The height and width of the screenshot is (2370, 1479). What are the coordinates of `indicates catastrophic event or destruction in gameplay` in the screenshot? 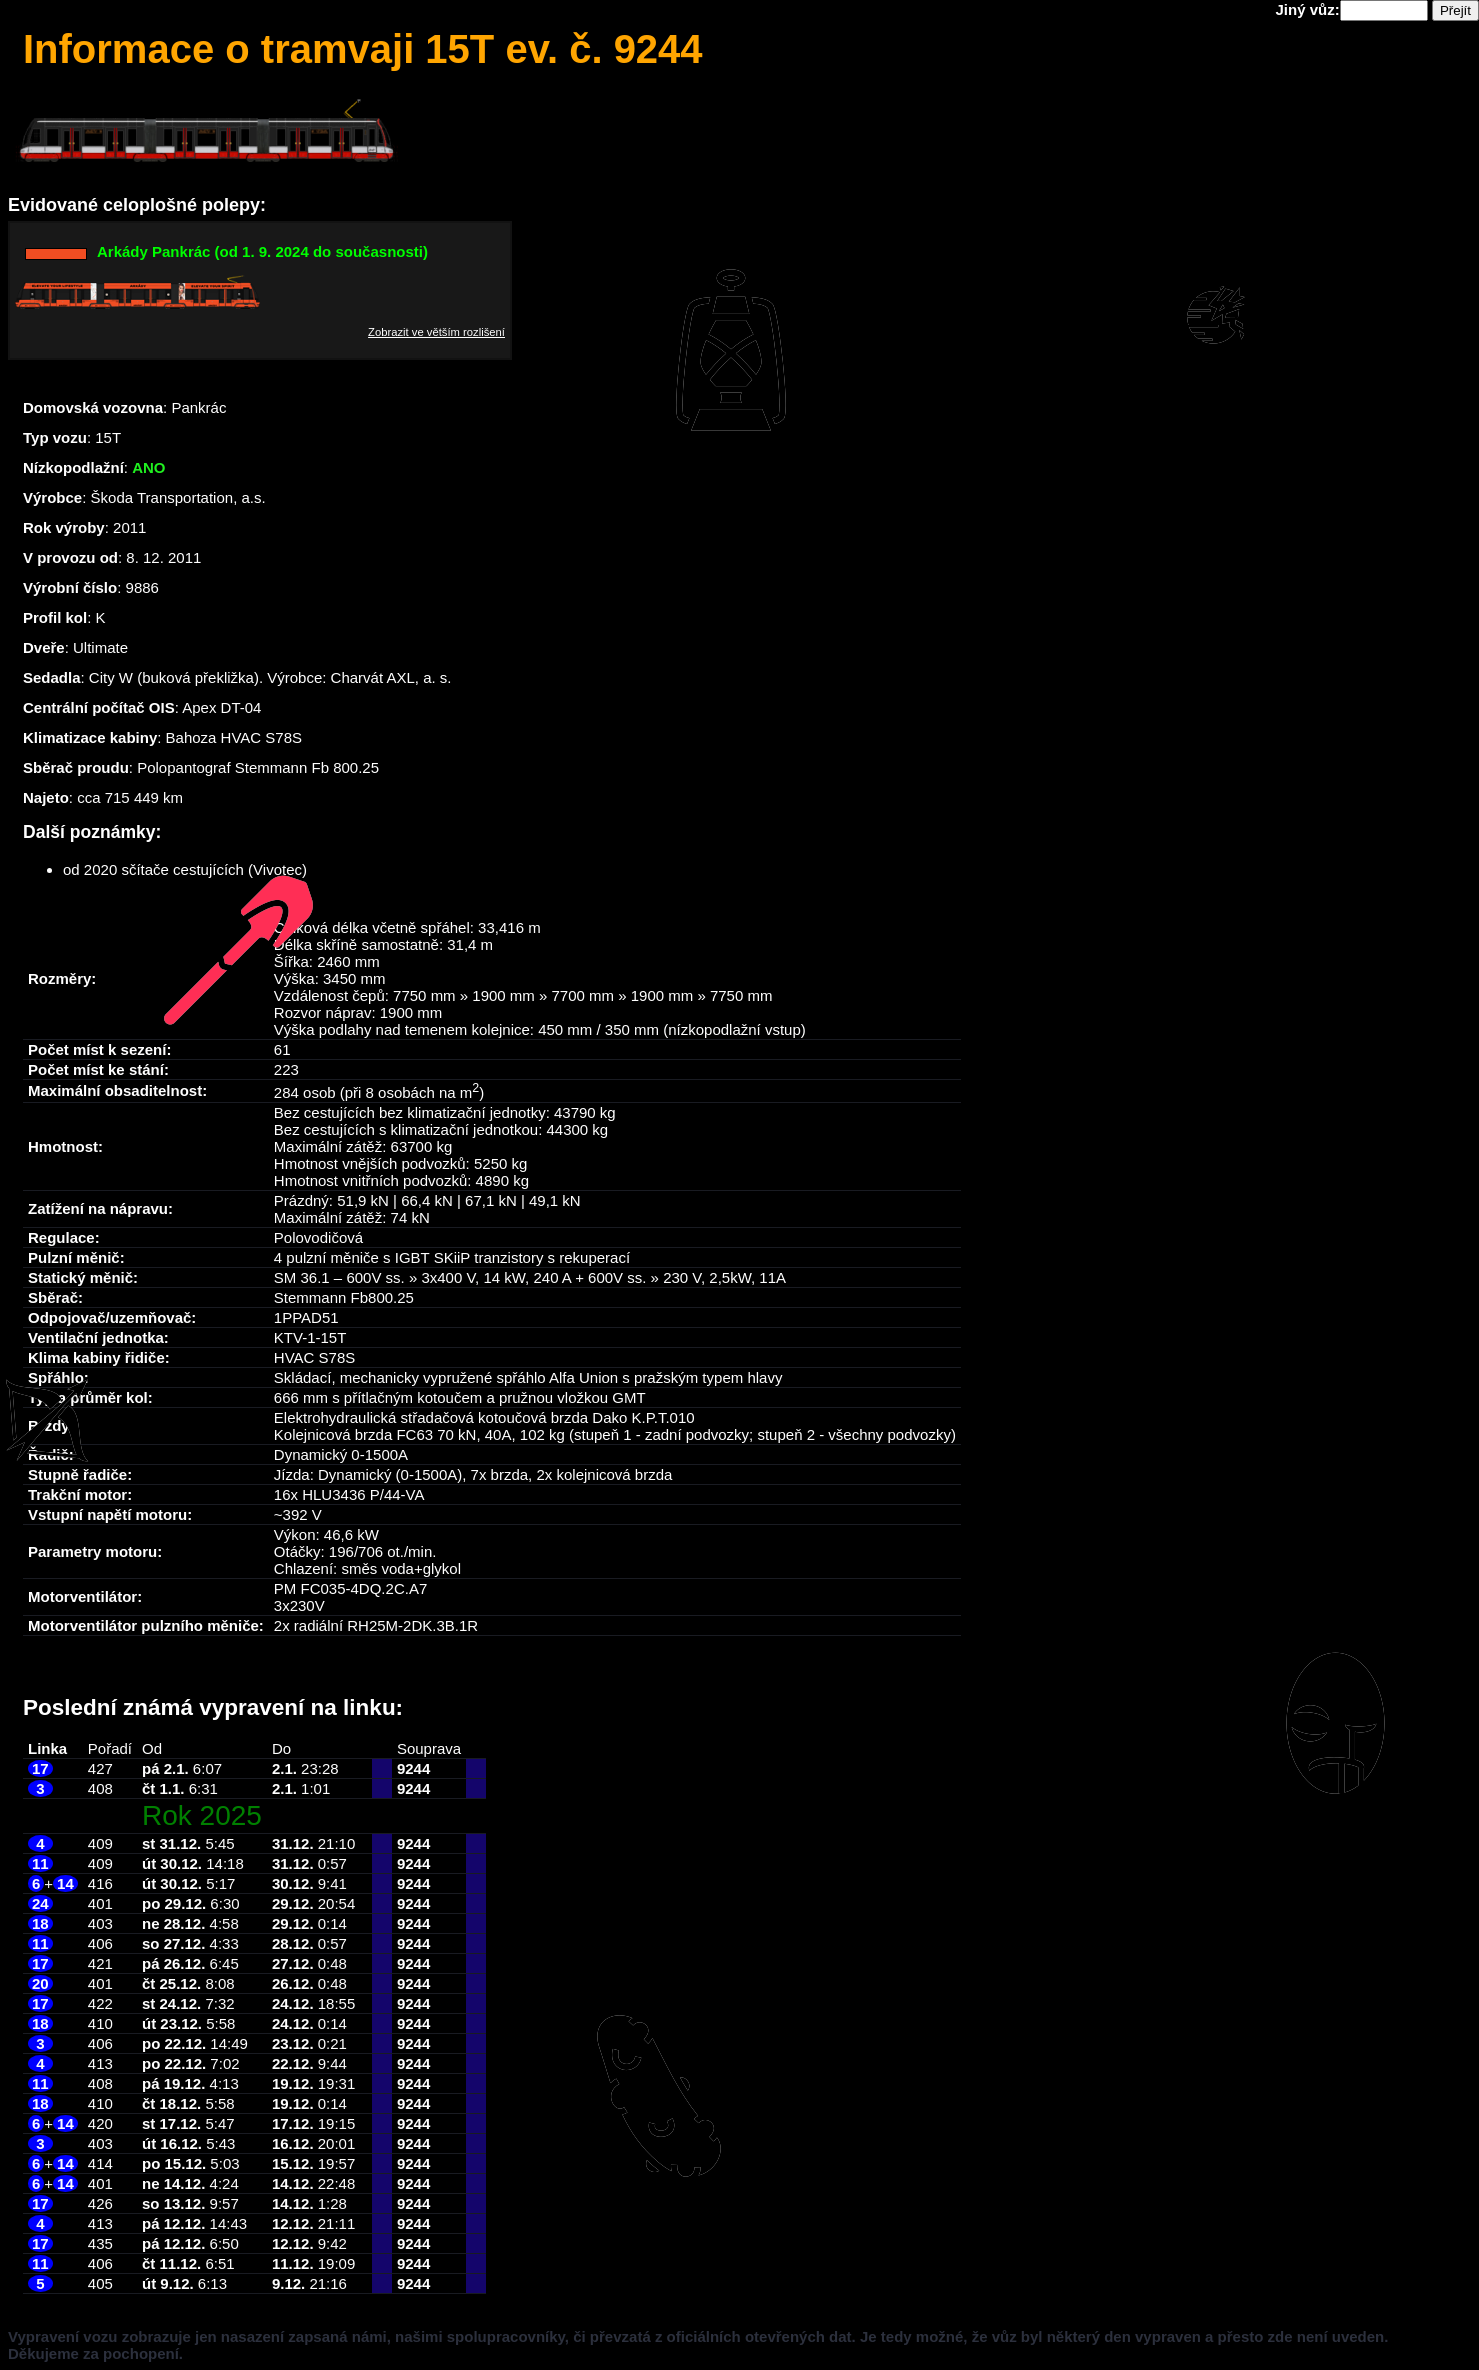 It's located at (1216, 315).